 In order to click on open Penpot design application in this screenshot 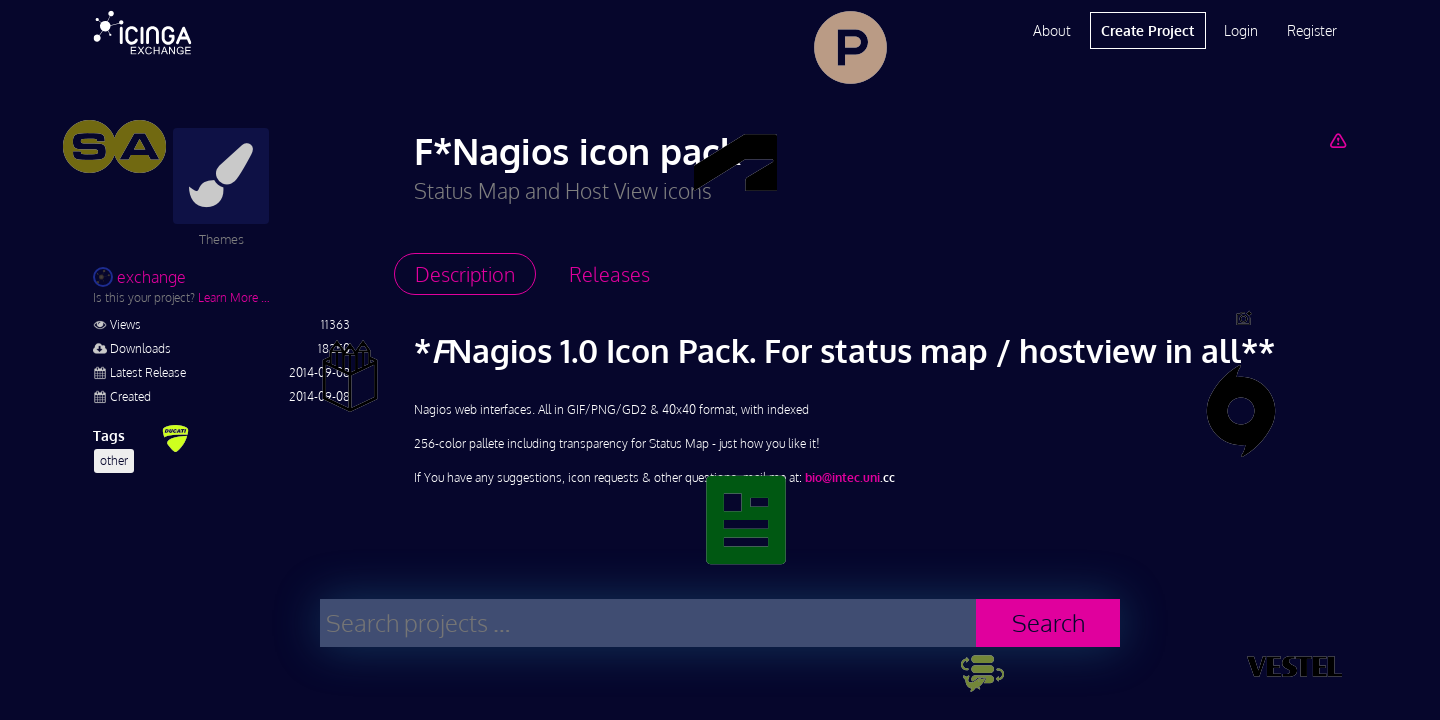, I will do `click(350, 376)`.